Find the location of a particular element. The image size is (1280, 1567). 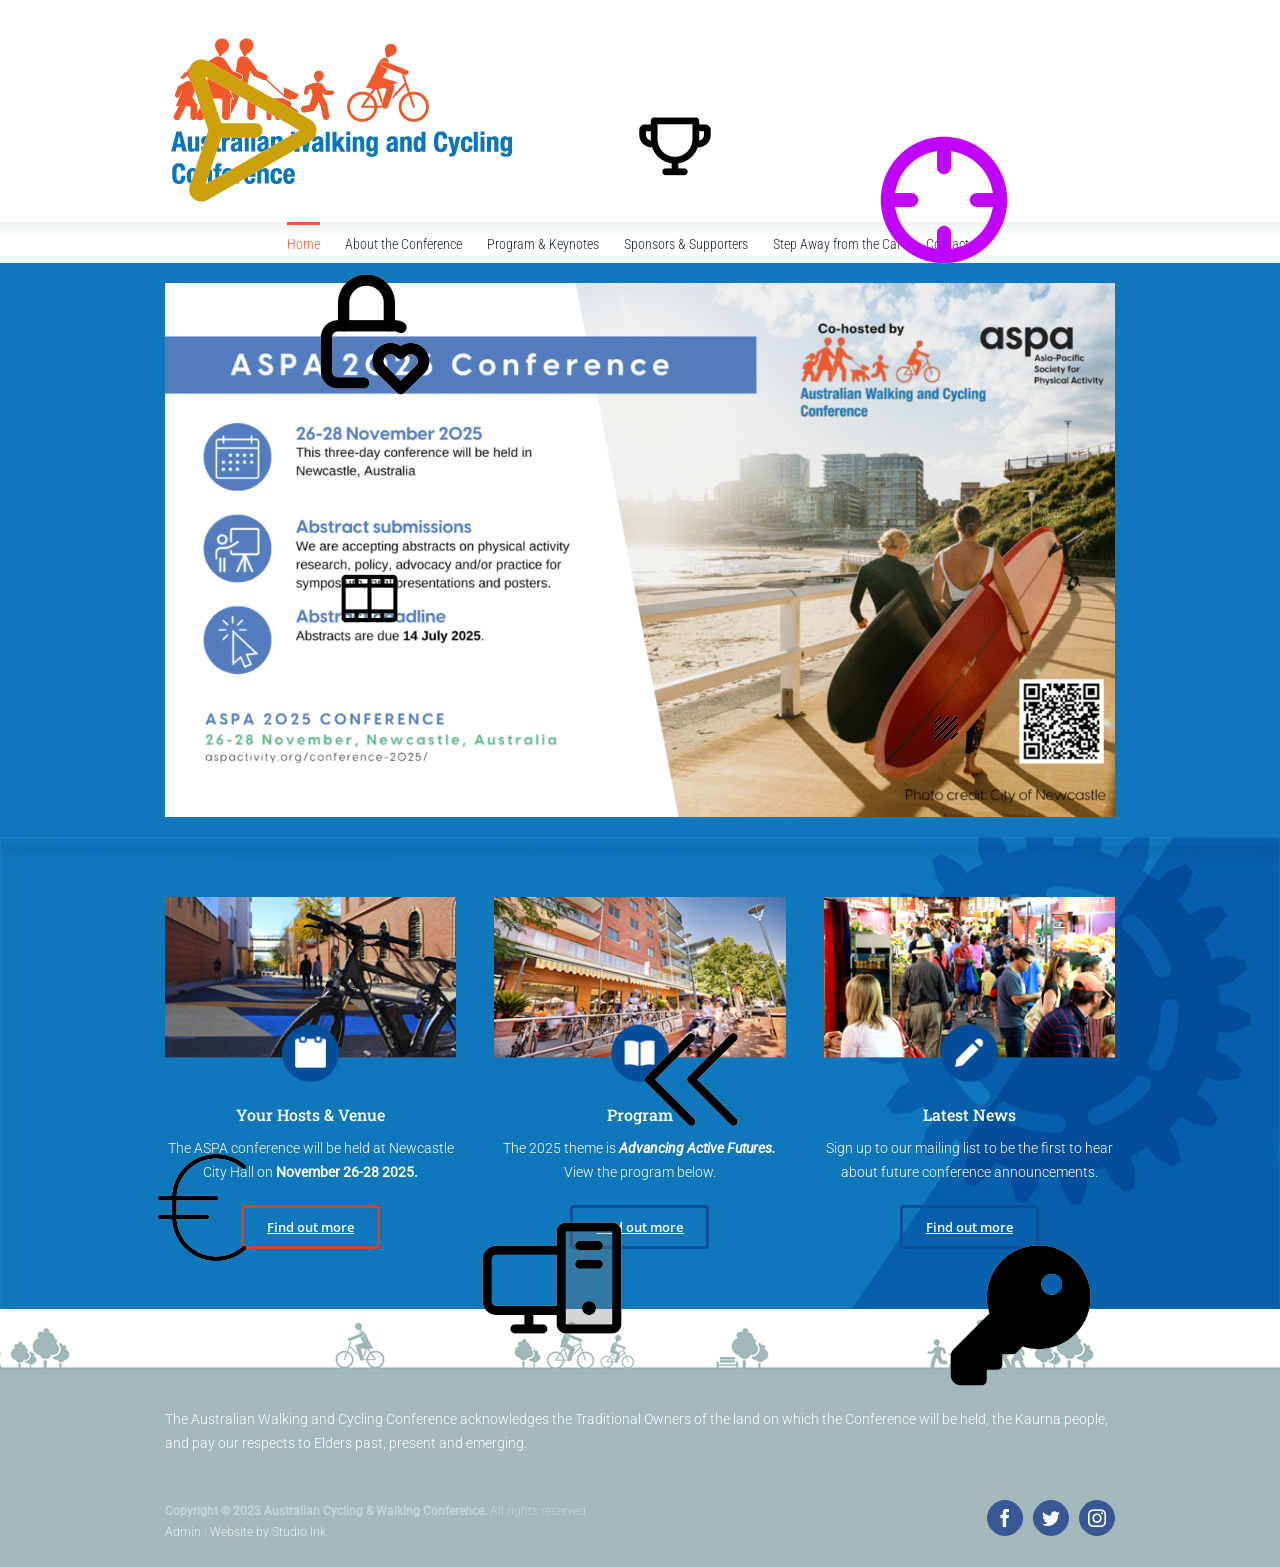

access desktop computer settings is located at coordinates (552, 1278).